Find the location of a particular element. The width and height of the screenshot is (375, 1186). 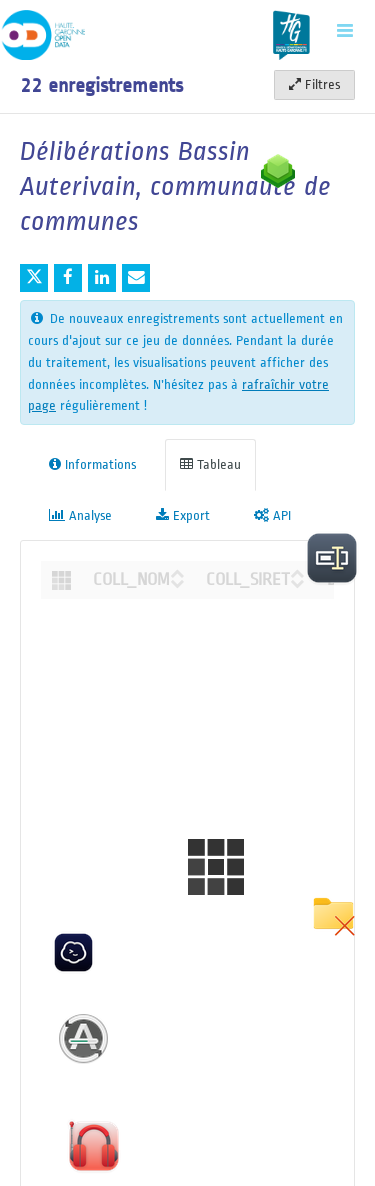

open the visualize app is located at coordinates (278, 171).